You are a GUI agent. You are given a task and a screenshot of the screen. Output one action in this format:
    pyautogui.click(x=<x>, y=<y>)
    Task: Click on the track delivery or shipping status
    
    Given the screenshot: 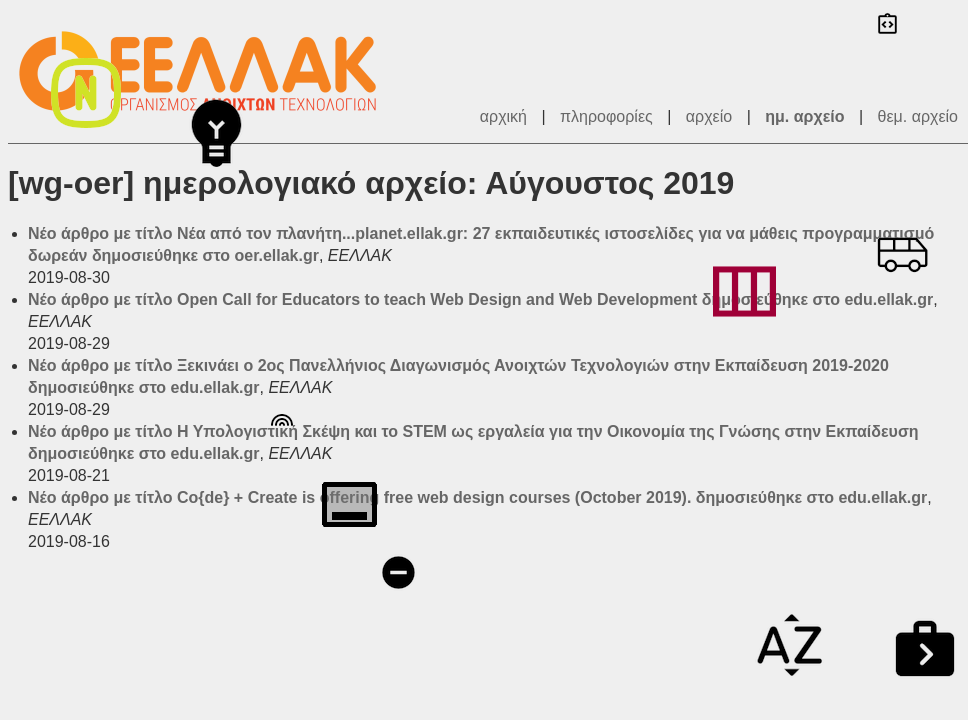 What is the action you would take?
    pyautogui.click(x=901, y=254)
    